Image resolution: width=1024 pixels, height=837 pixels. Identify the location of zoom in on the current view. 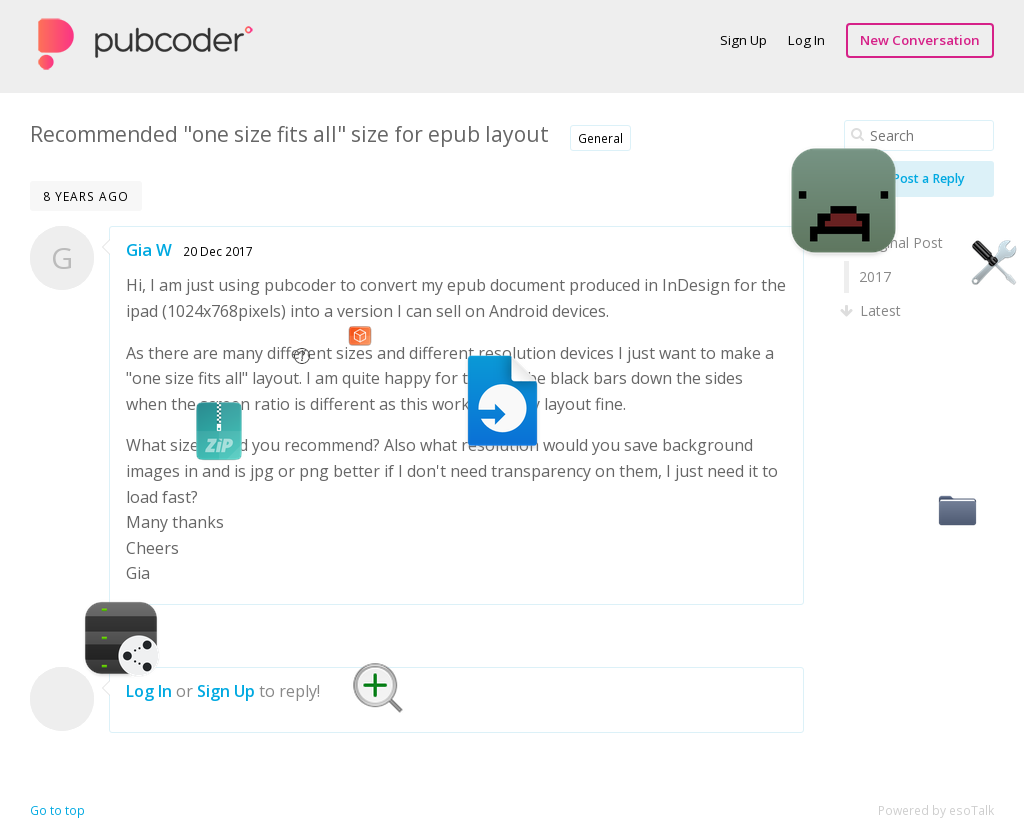
(378, 688).